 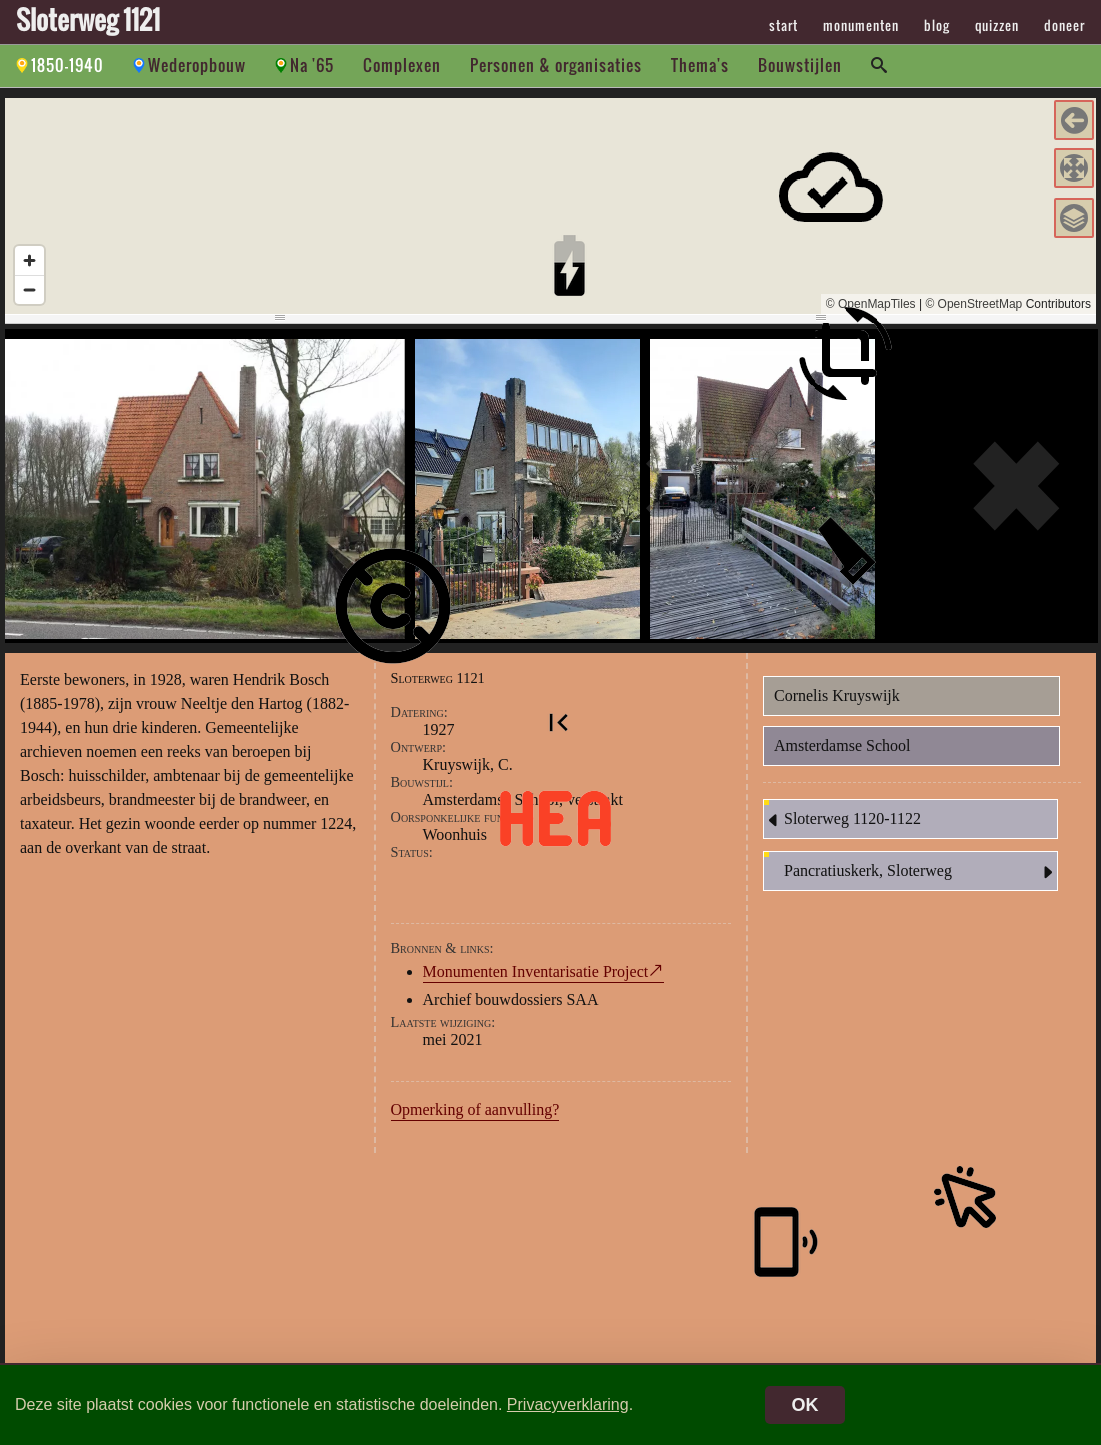 What do you see at coordinates (393, 606) in the screenshot?
I see `indicates content is copyright-free or in the public domain` at bounding box center [393, 606].